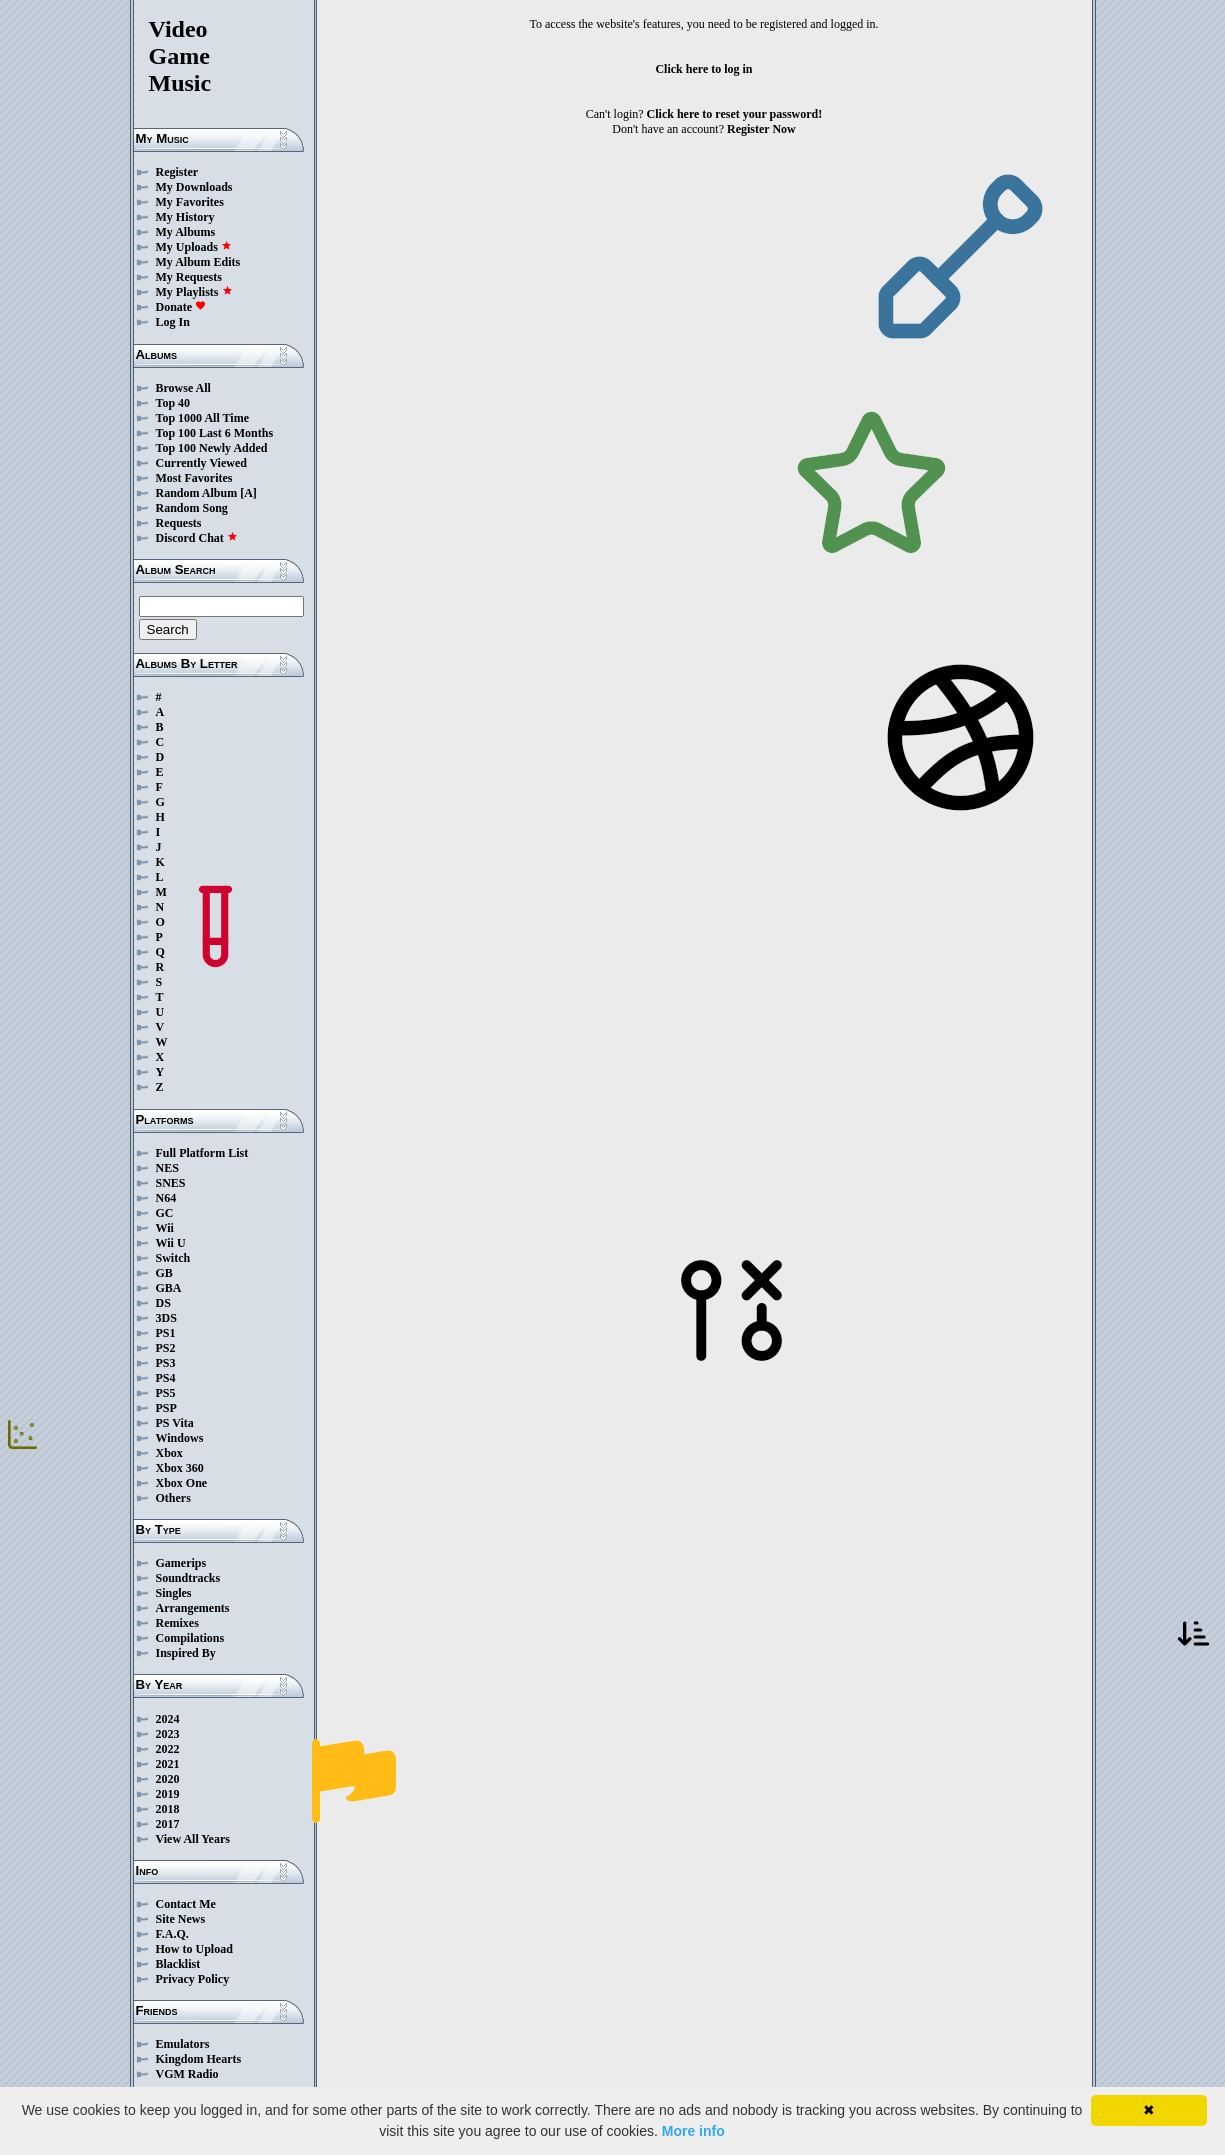  Describe the element at coordinates (1193, 1633) in the screenshot. I see `sort items in descending order` at that location.